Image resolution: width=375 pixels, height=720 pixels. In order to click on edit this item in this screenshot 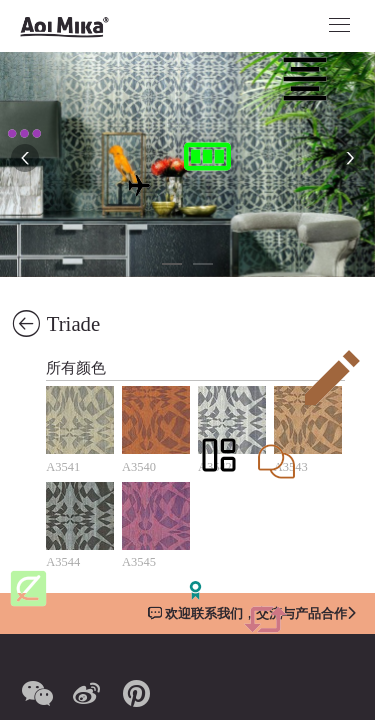, I will do `click(332, 377)`.